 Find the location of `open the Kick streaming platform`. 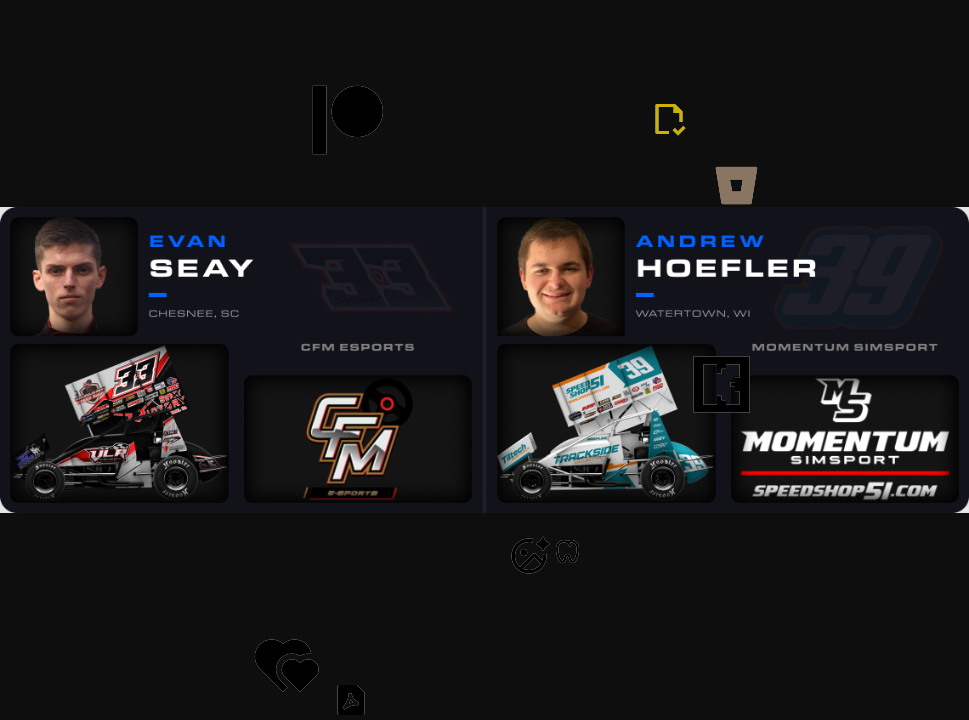

open the Kick streaming platform is located at coordinates (721, 384).